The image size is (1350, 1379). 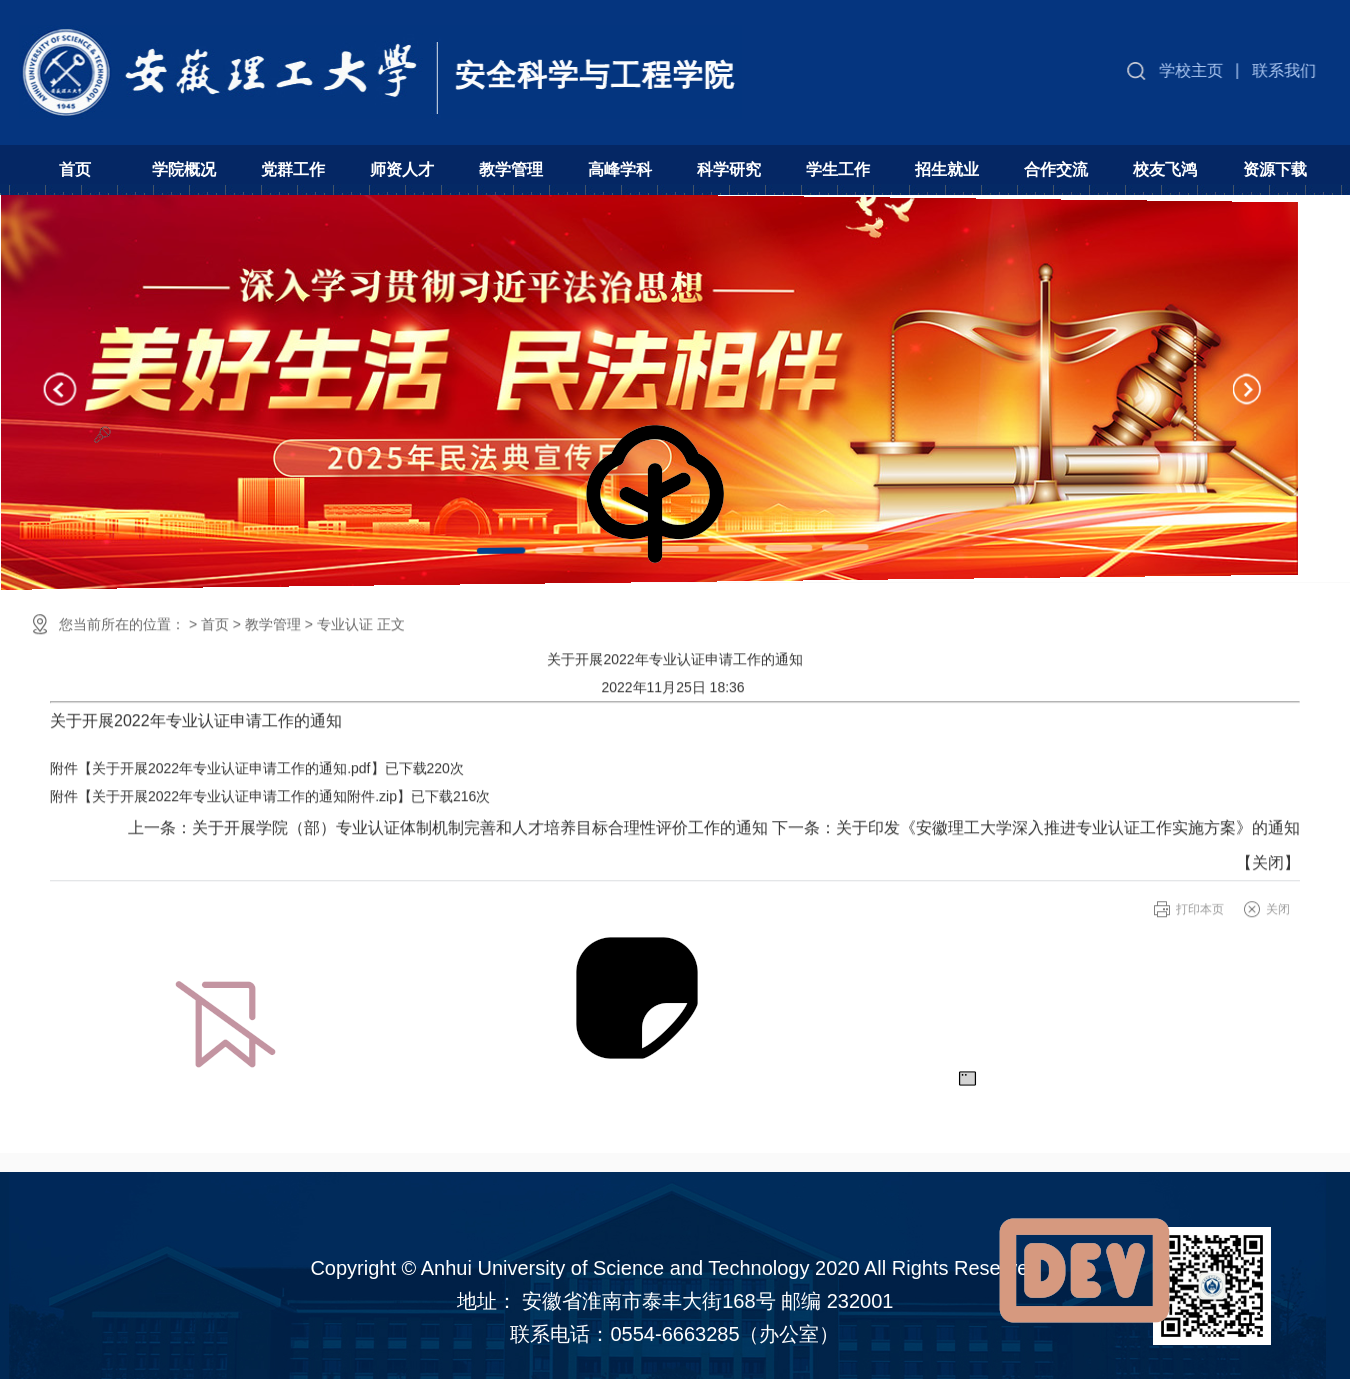 What do you see at coordinates (967, 1078) in the screenshot?
I see `open a new application window` at bounding box center [967, 1078].